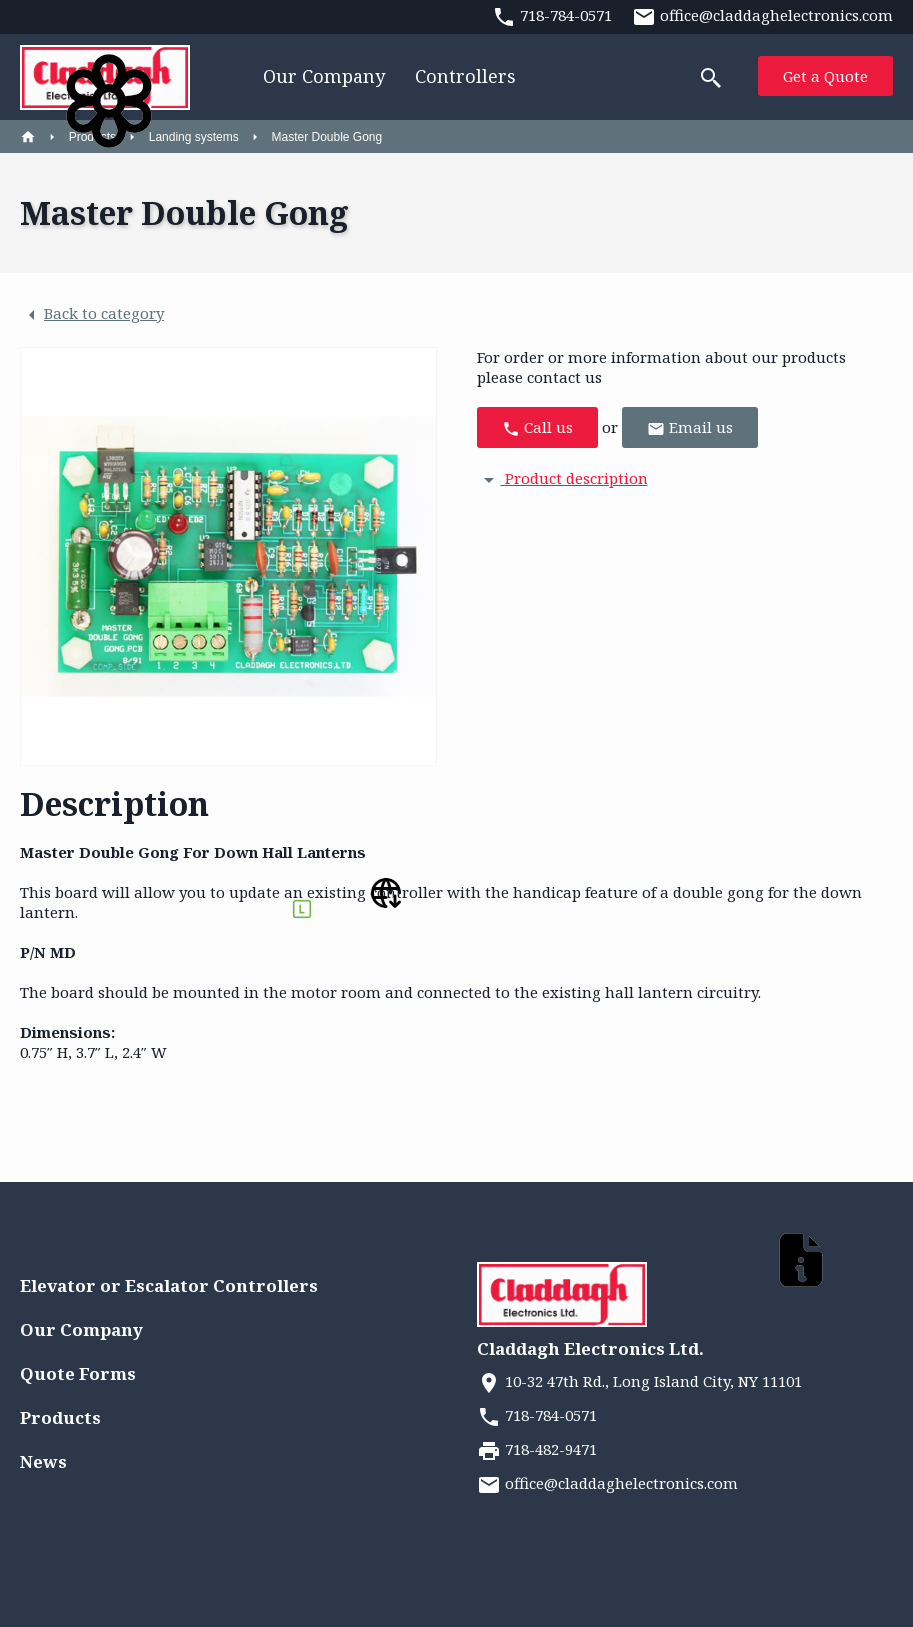 Image resolution: width=913 pixels, height=1627 pixels. What do you see at coordinates (302, 909) in the screenshot?
I see `indicates a label or list view option` at bounding box center [302, 909].